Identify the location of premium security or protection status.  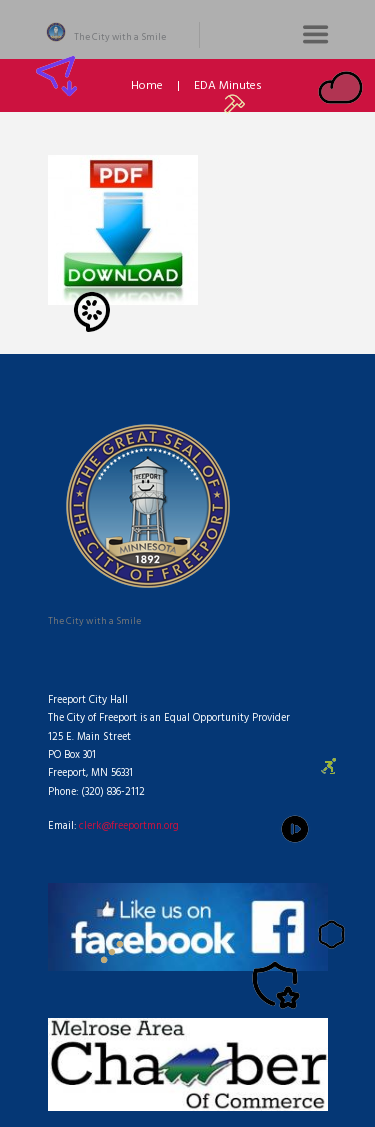
(275, 984).